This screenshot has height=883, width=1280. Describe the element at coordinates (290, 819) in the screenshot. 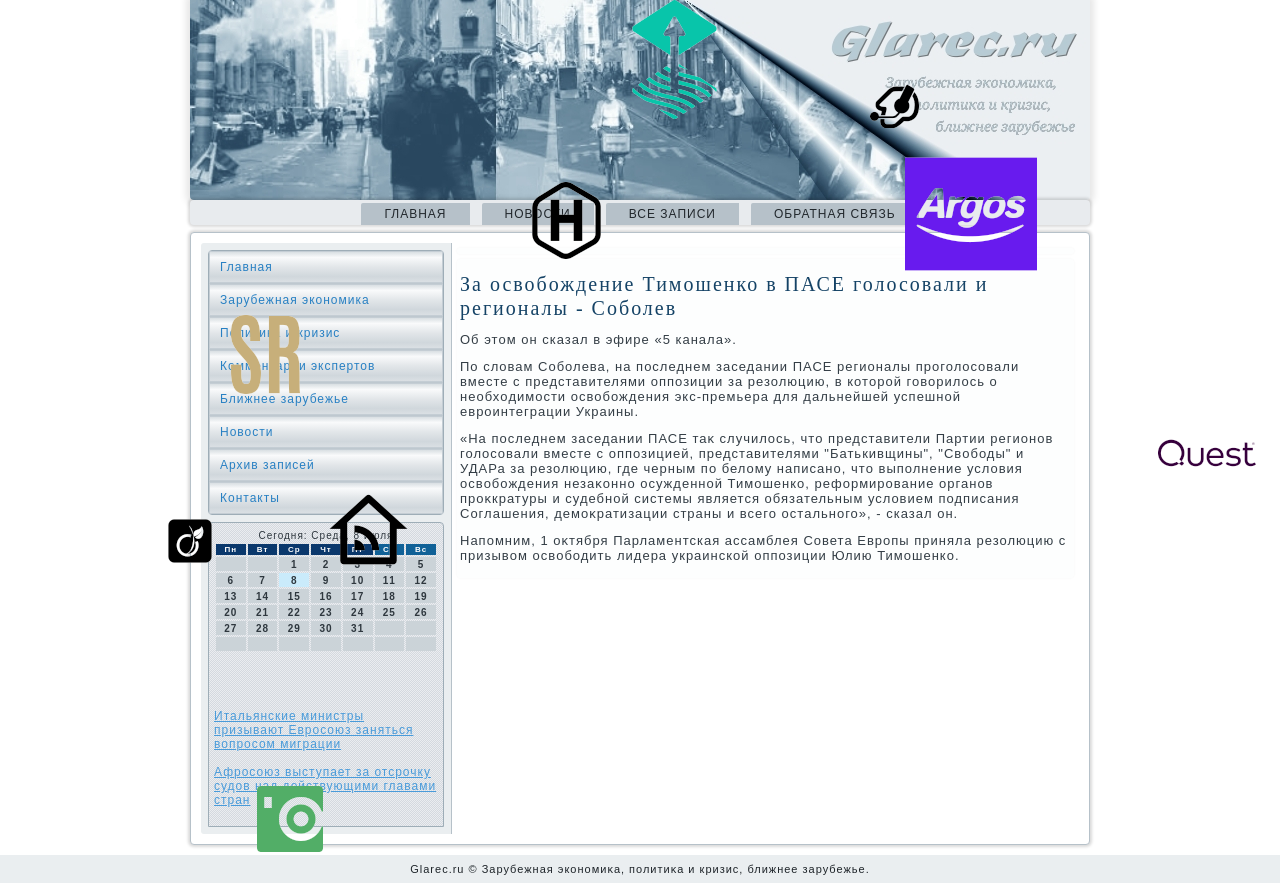

I see `access photo gallery or camera roll` at that location.